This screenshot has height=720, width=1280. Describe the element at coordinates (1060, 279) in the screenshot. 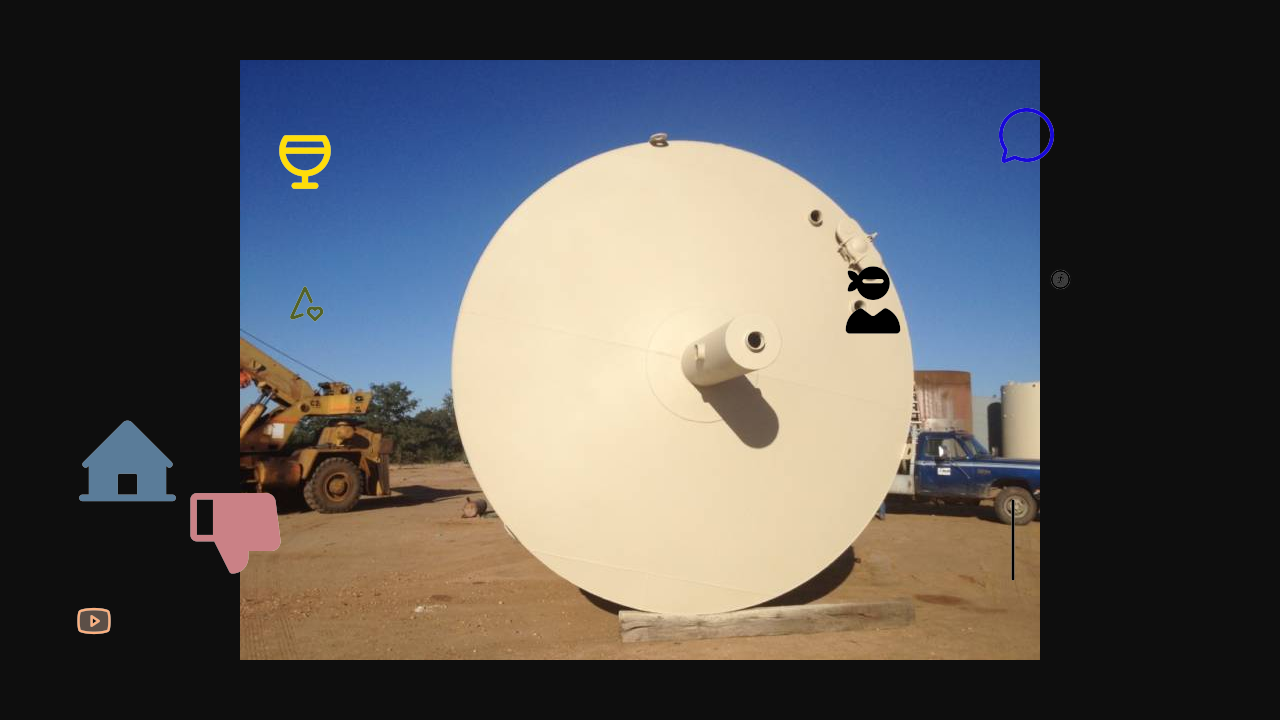

I see `access running or jogging routes` at that location.